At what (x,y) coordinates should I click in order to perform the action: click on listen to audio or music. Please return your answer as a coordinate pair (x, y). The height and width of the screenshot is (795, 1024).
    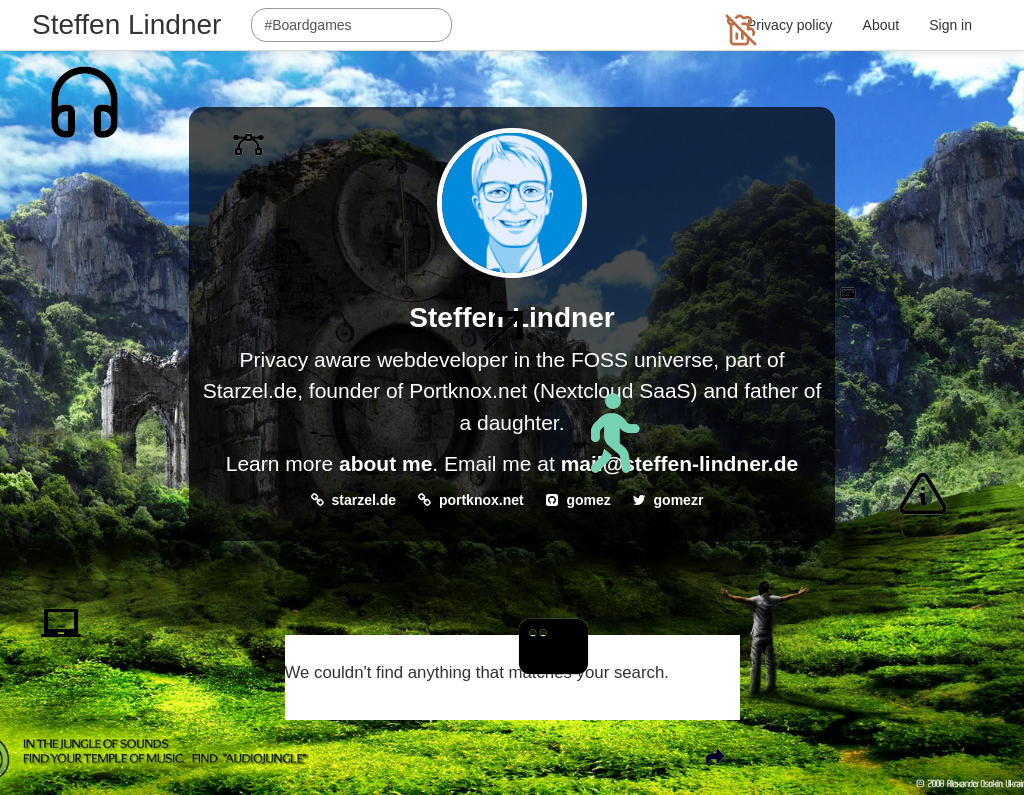
    Looking at the image, I should click on (84, 104).